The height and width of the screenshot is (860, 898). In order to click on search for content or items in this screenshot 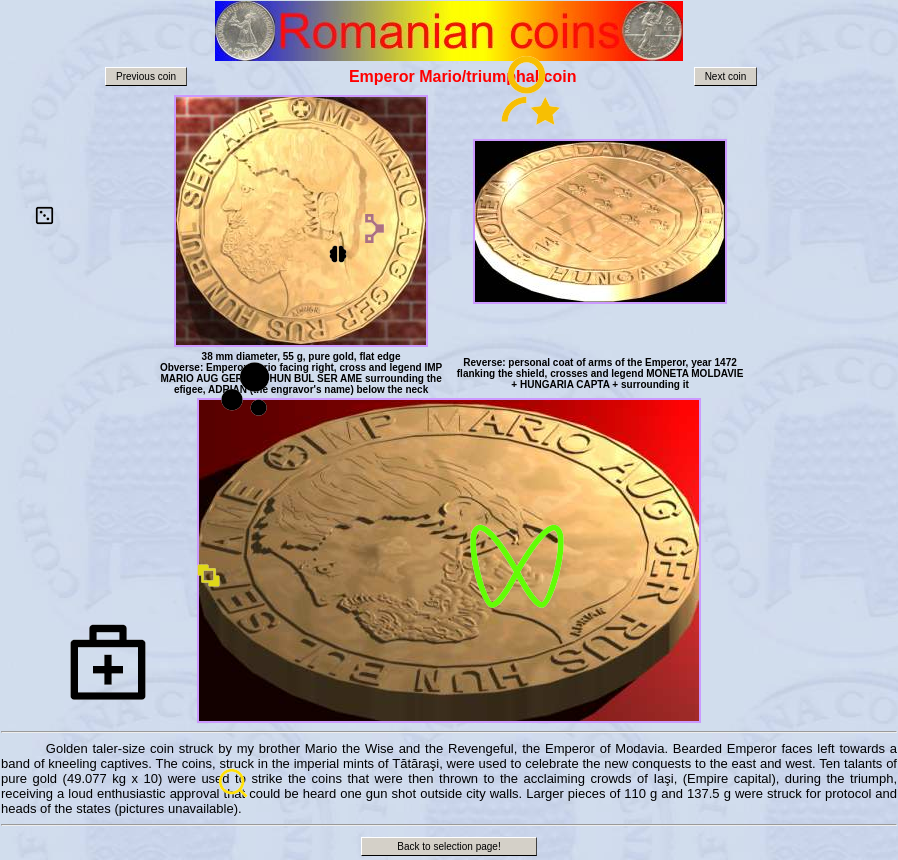, I will do `click(233, 783)`.